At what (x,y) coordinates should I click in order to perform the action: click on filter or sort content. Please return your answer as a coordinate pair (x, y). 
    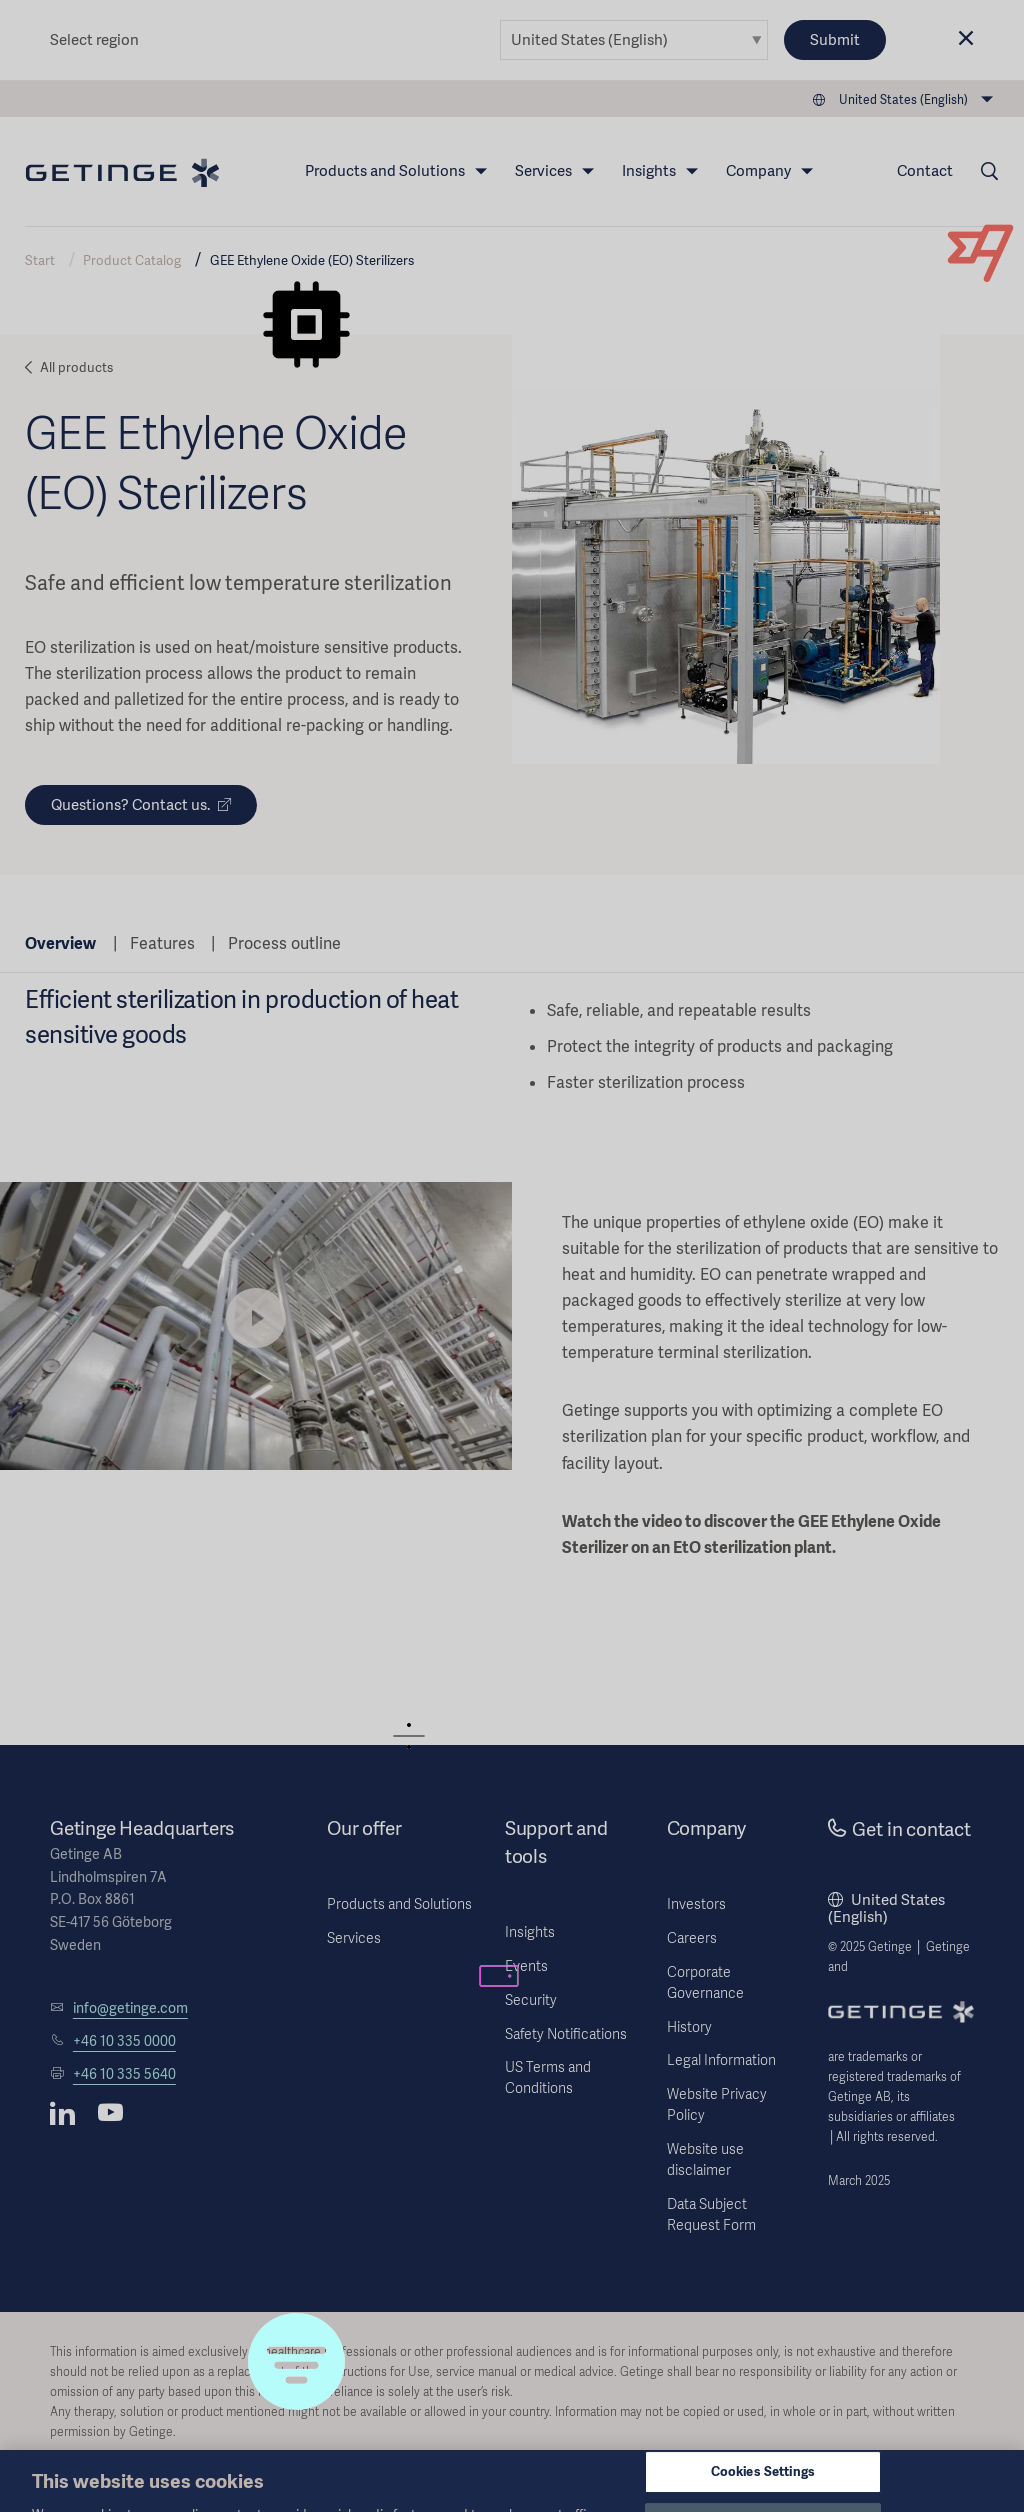
    Looking at the image, I should click on (296, 2361).